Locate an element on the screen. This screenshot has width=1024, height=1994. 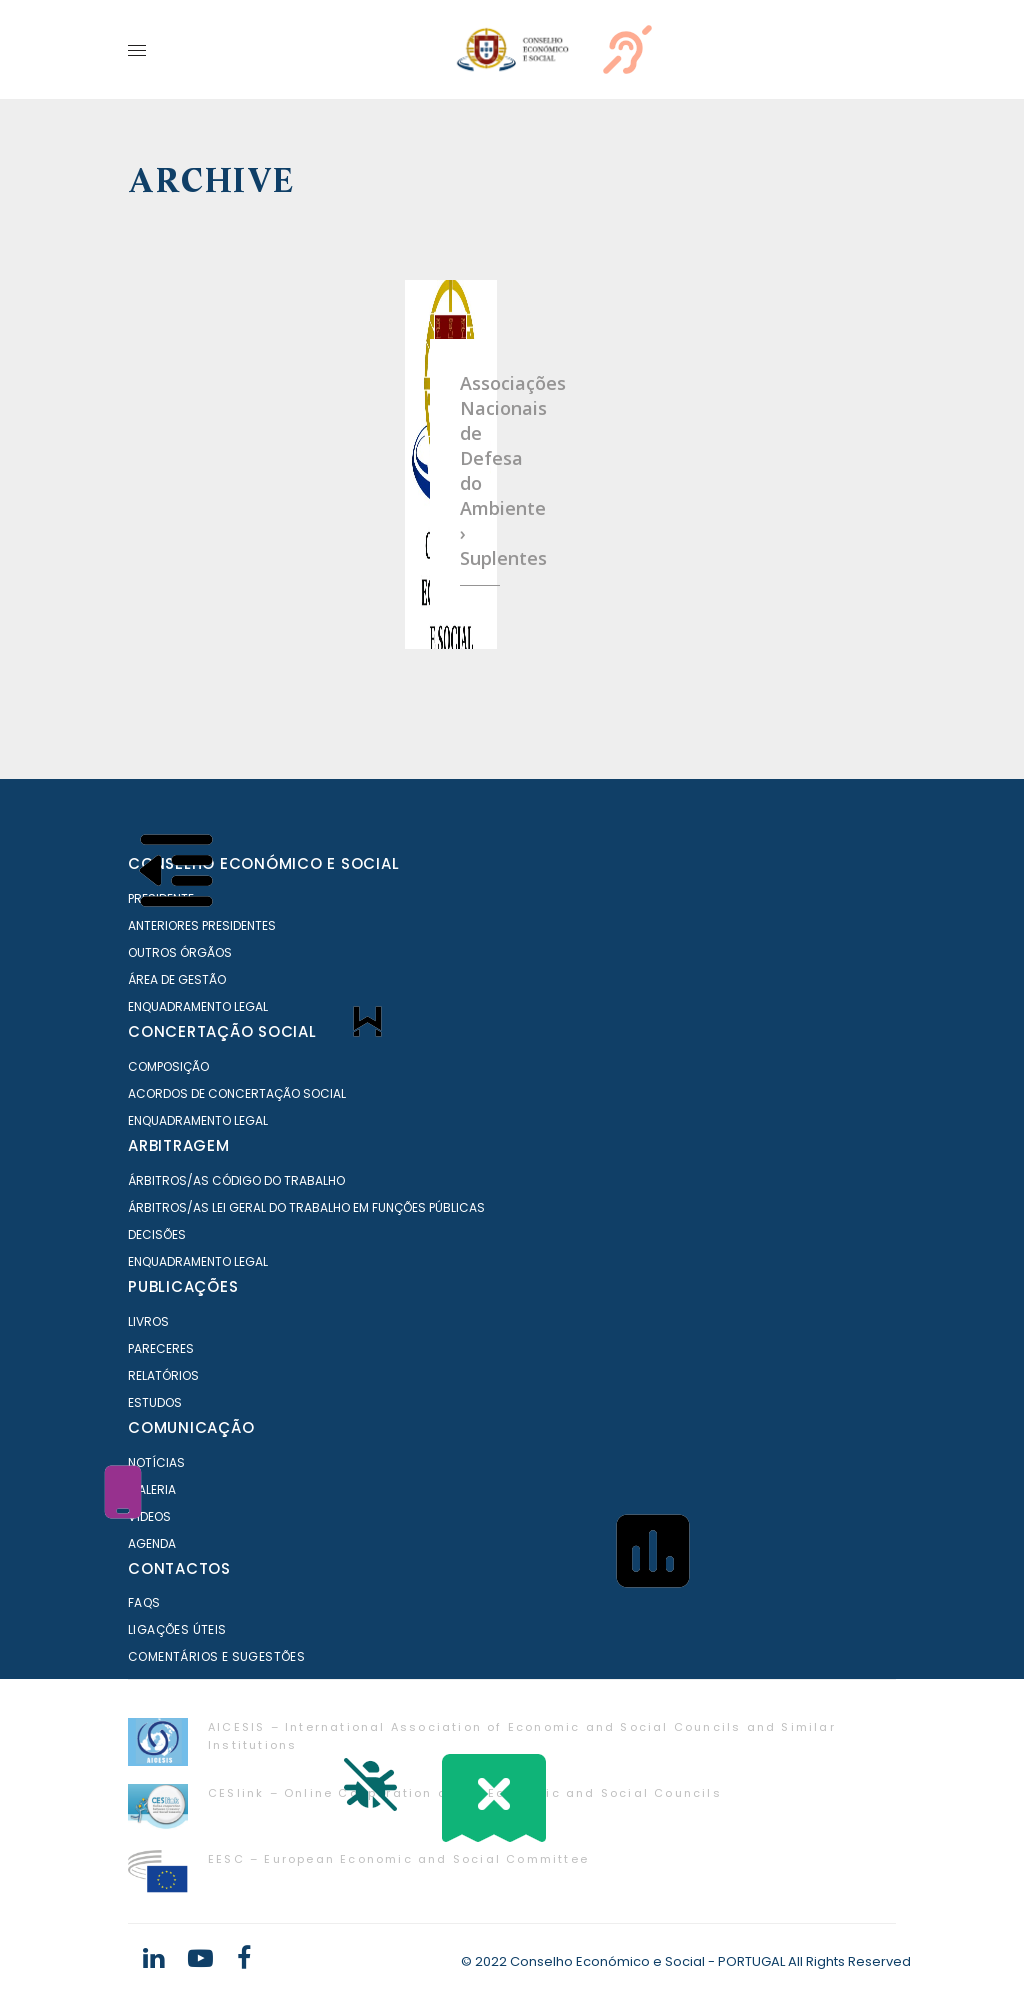
disable bug tracking or debugging mode is located at coordinates (370, 1784).